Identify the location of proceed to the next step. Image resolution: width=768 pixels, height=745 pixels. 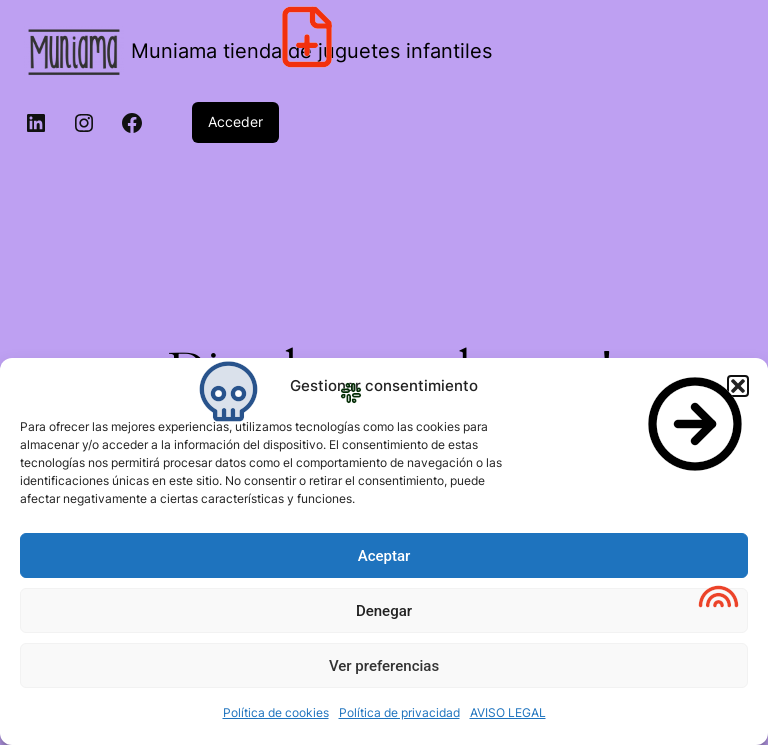
(695, 424).